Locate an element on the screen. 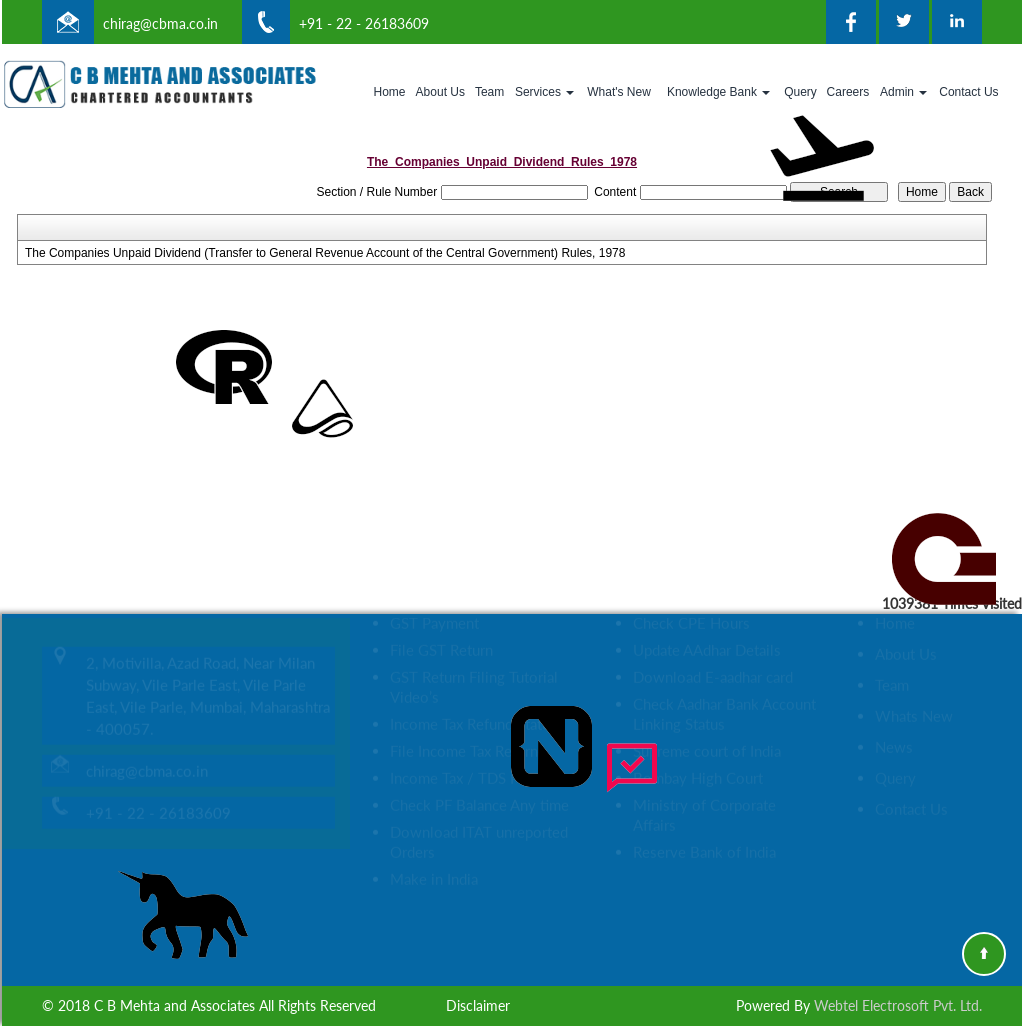  link to Appwrite backend services is located at coordinates (944, 559).